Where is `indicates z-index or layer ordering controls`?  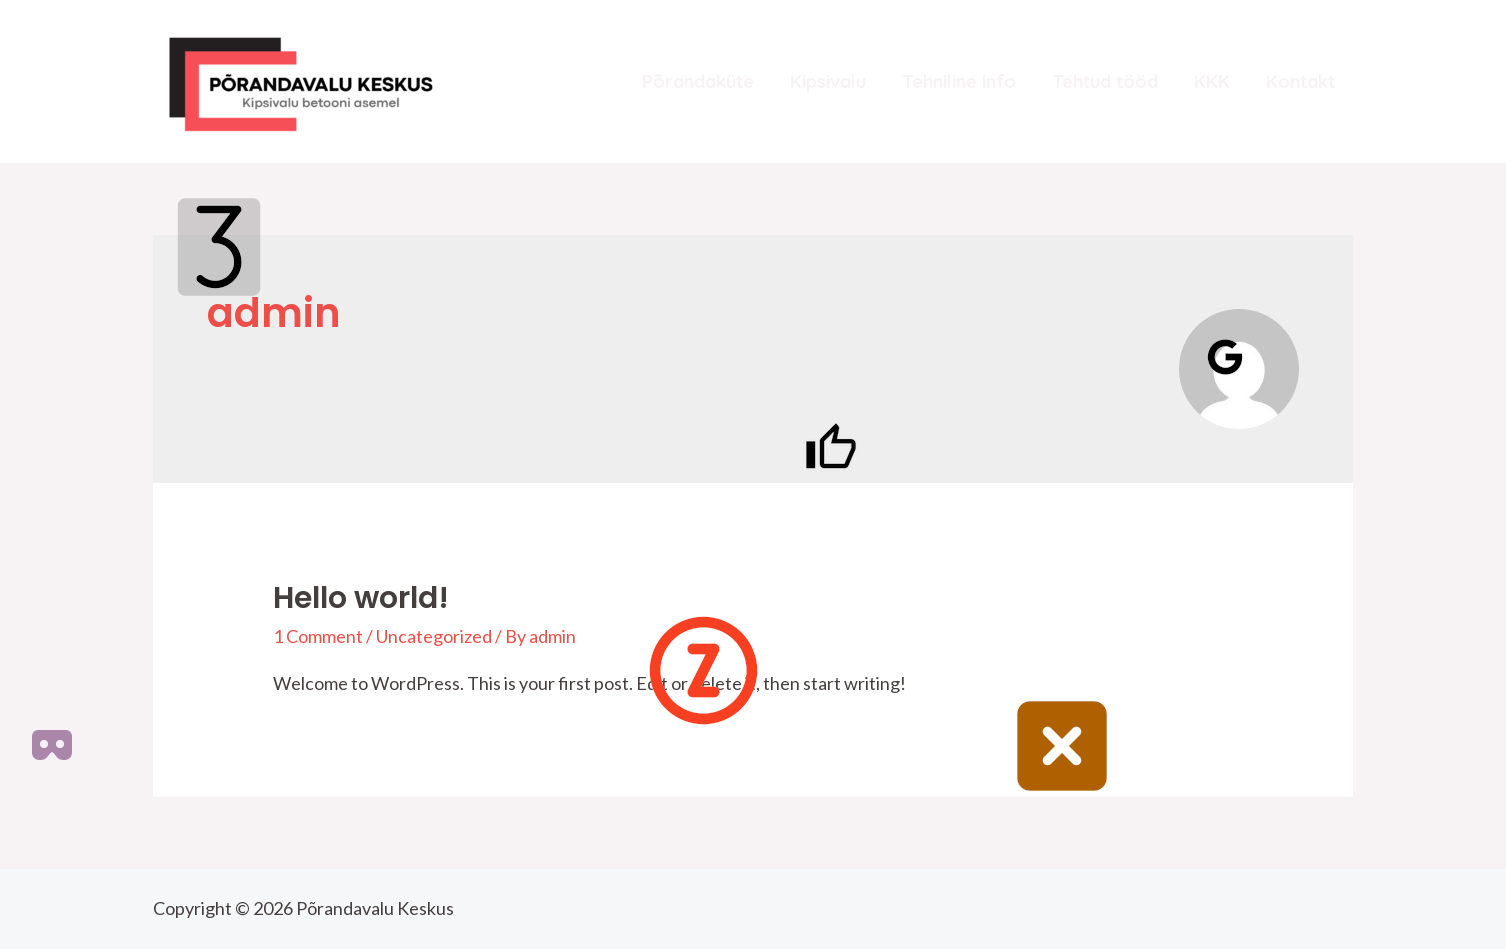 indicates z-index or layer ordering controls is located at coordinates (703, 670).